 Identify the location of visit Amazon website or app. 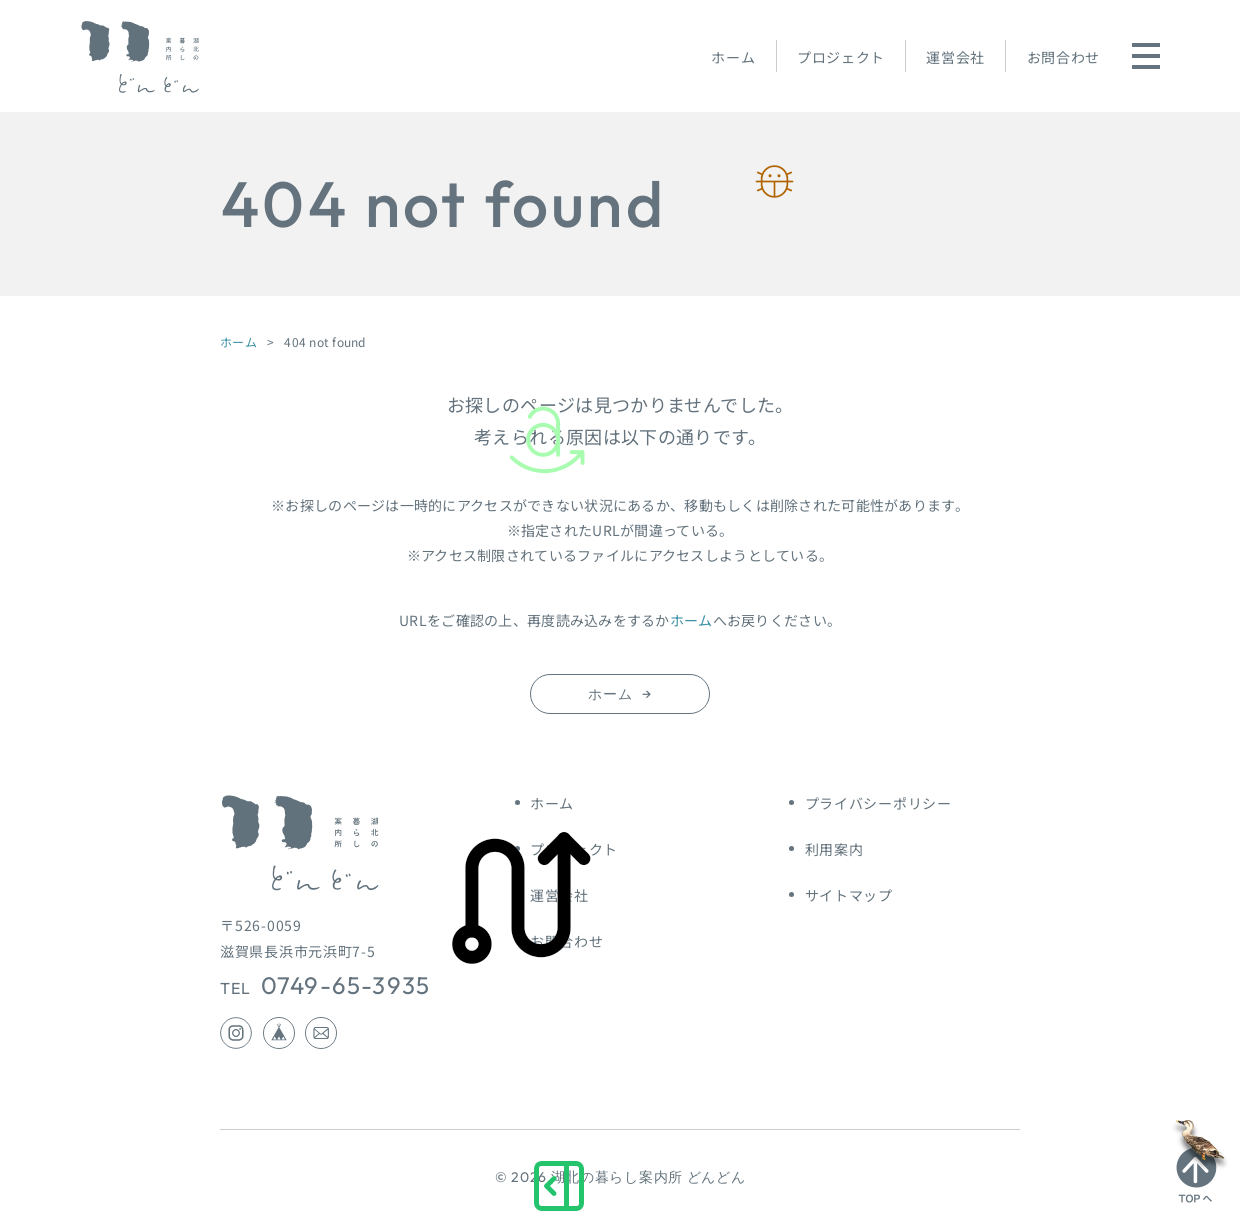
(544, 438).